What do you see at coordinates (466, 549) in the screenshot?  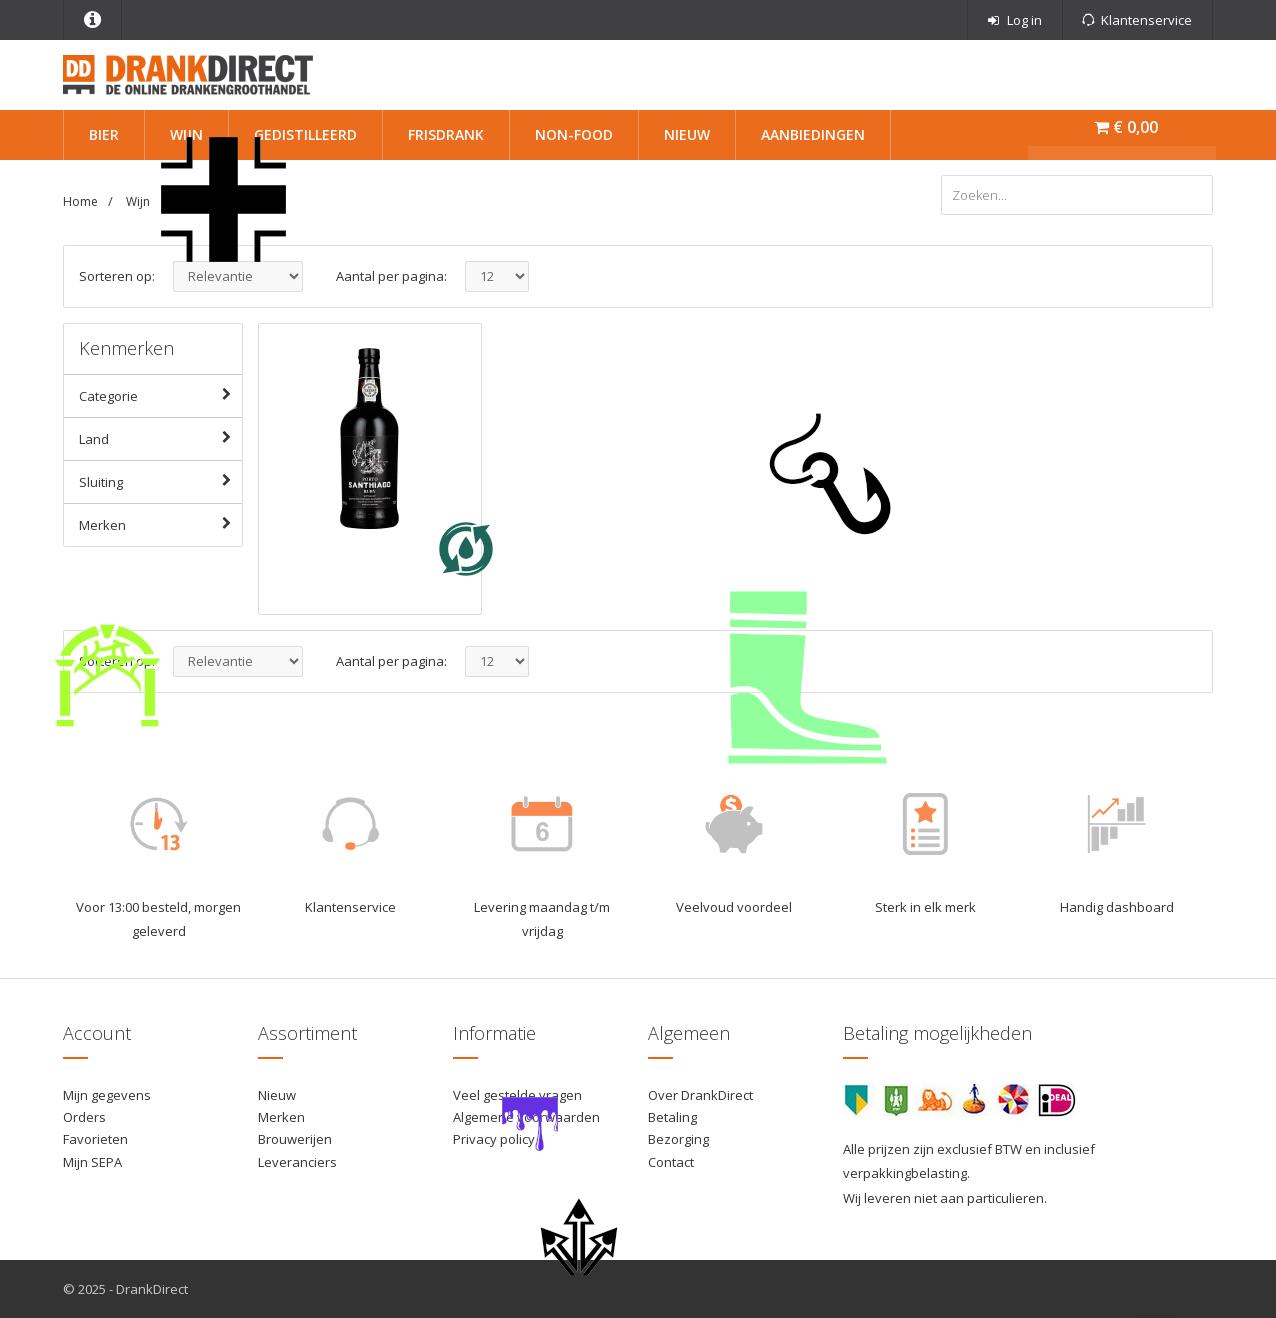 I see `water recycling or purification system status` at bounding box center [466, 549].